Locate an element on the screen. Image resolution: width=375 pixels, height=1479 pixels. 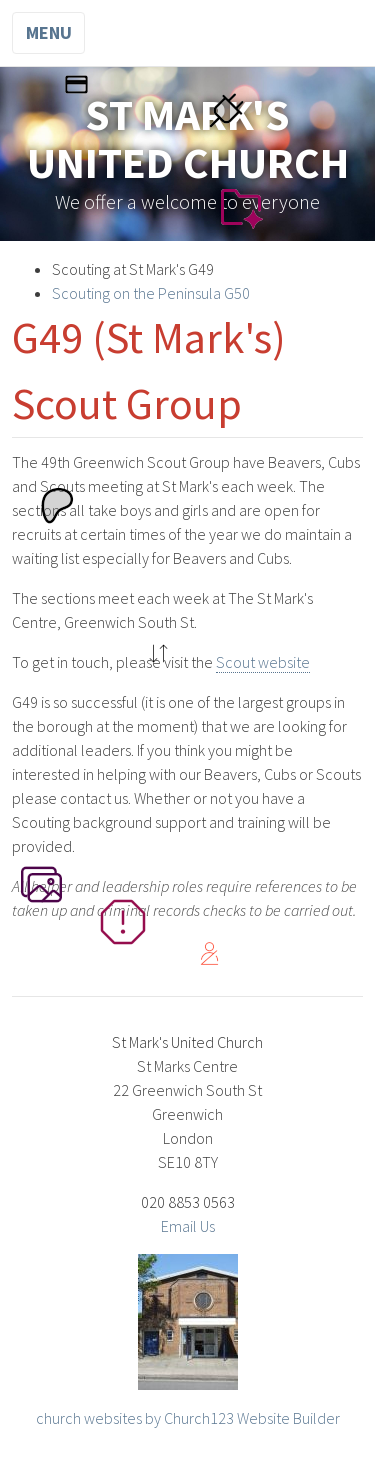
link to patreon profile or support page is located at coordinates (56, 505).